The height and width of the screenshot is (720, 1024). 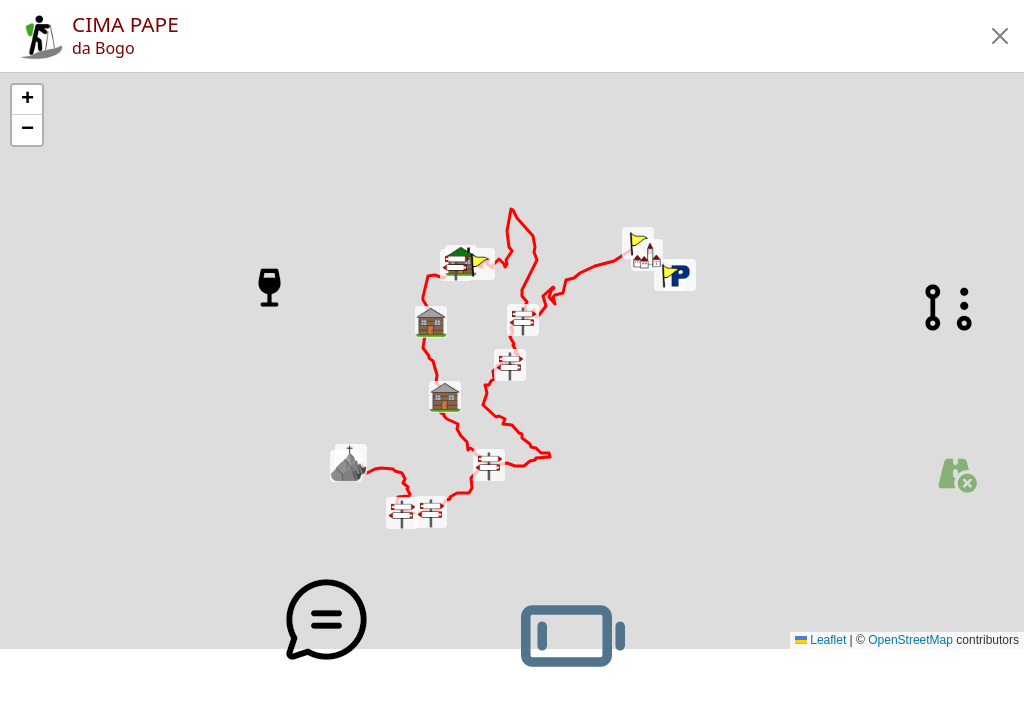 What do you see at coordinates (269, 286) in the screenshot?
I see `browse wine or beverage options` at bounding box center [269, 286].